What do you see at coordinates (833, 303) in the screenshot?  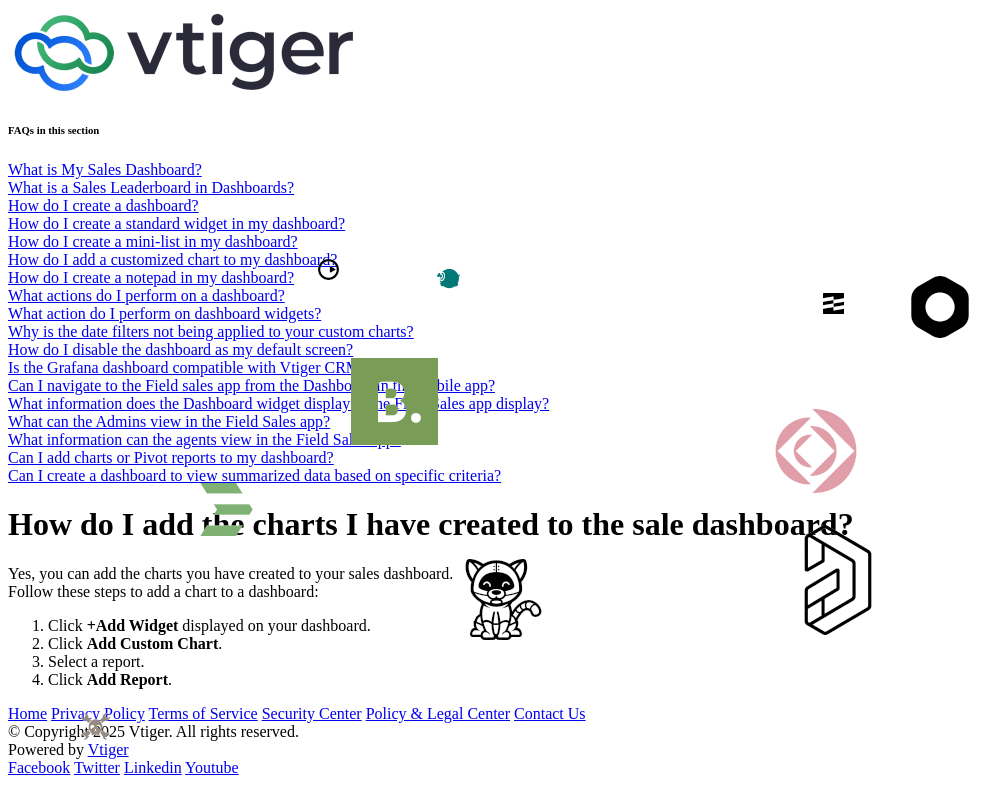 I see `rootsbedrock brand logo` at bounding box center [833, 303].